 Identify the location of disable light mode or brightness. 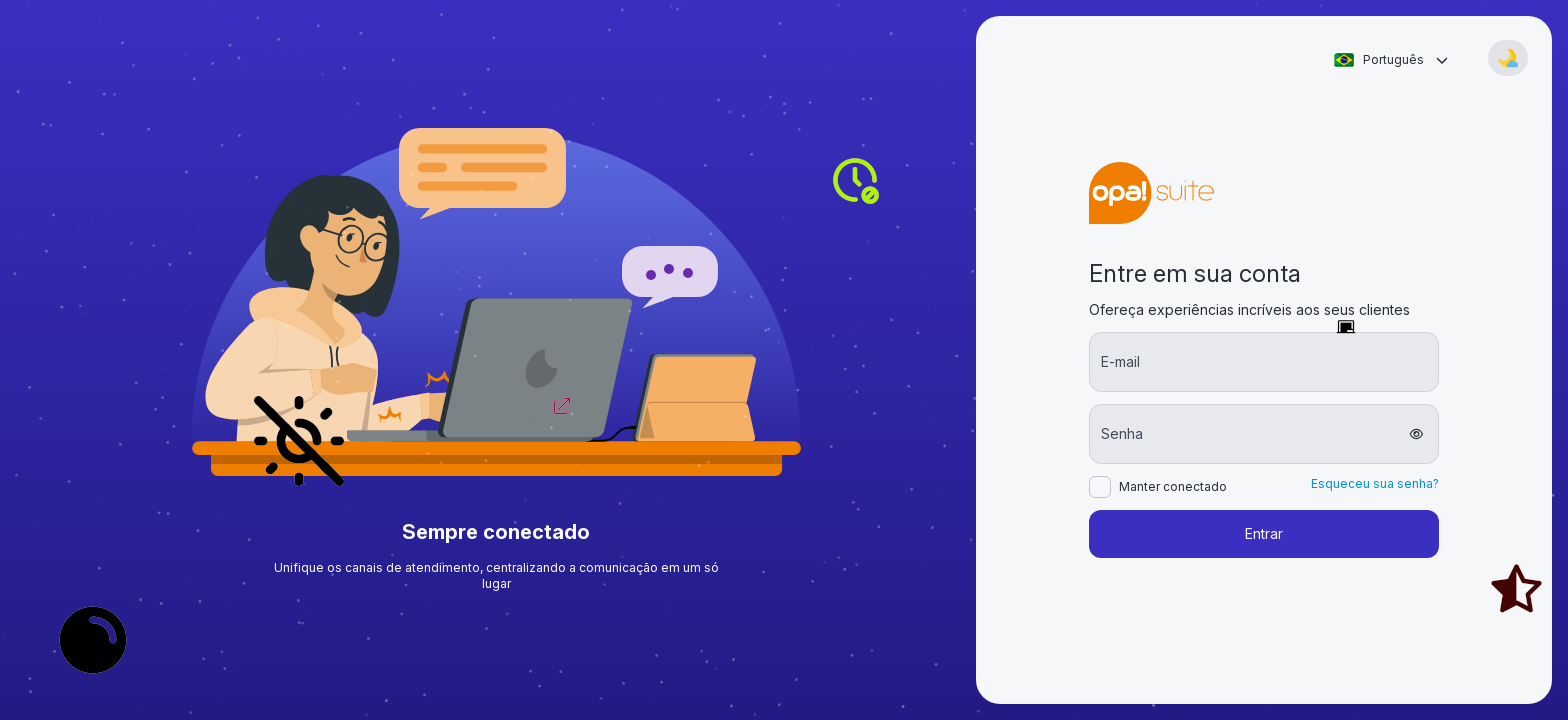
(299, 441).